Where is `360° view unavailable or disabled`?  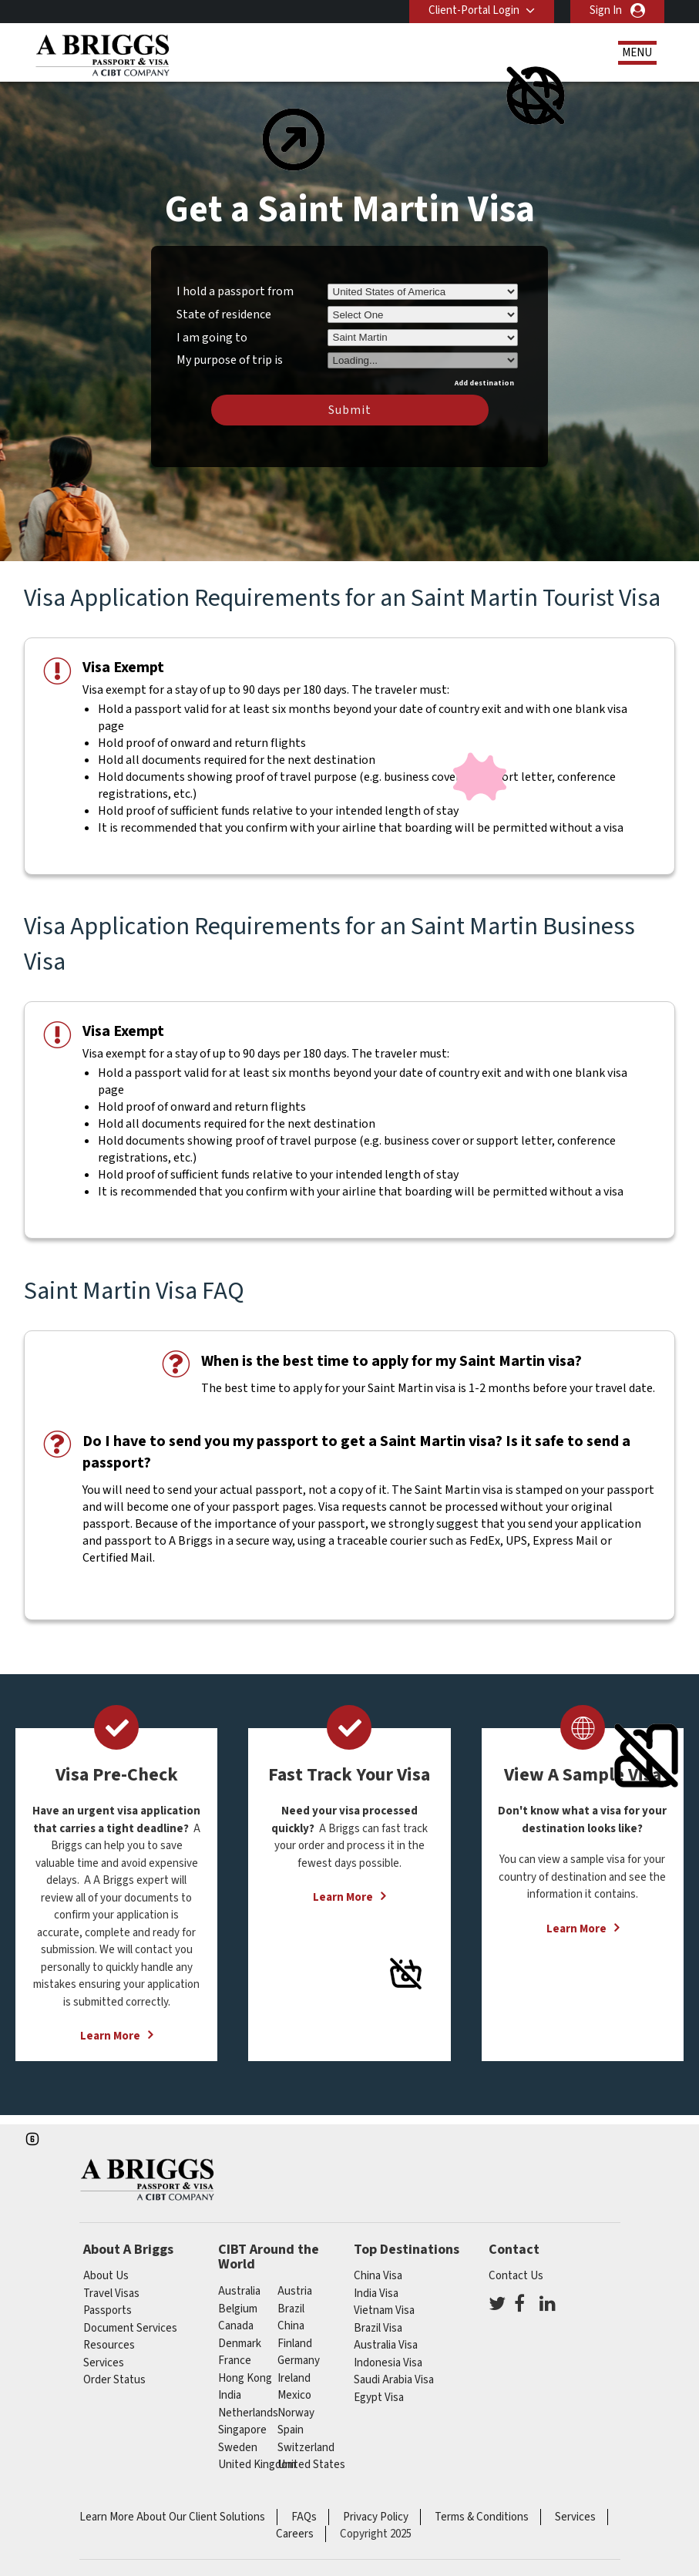
360° view unavailable or disabled is located at coordinates (536, 96).